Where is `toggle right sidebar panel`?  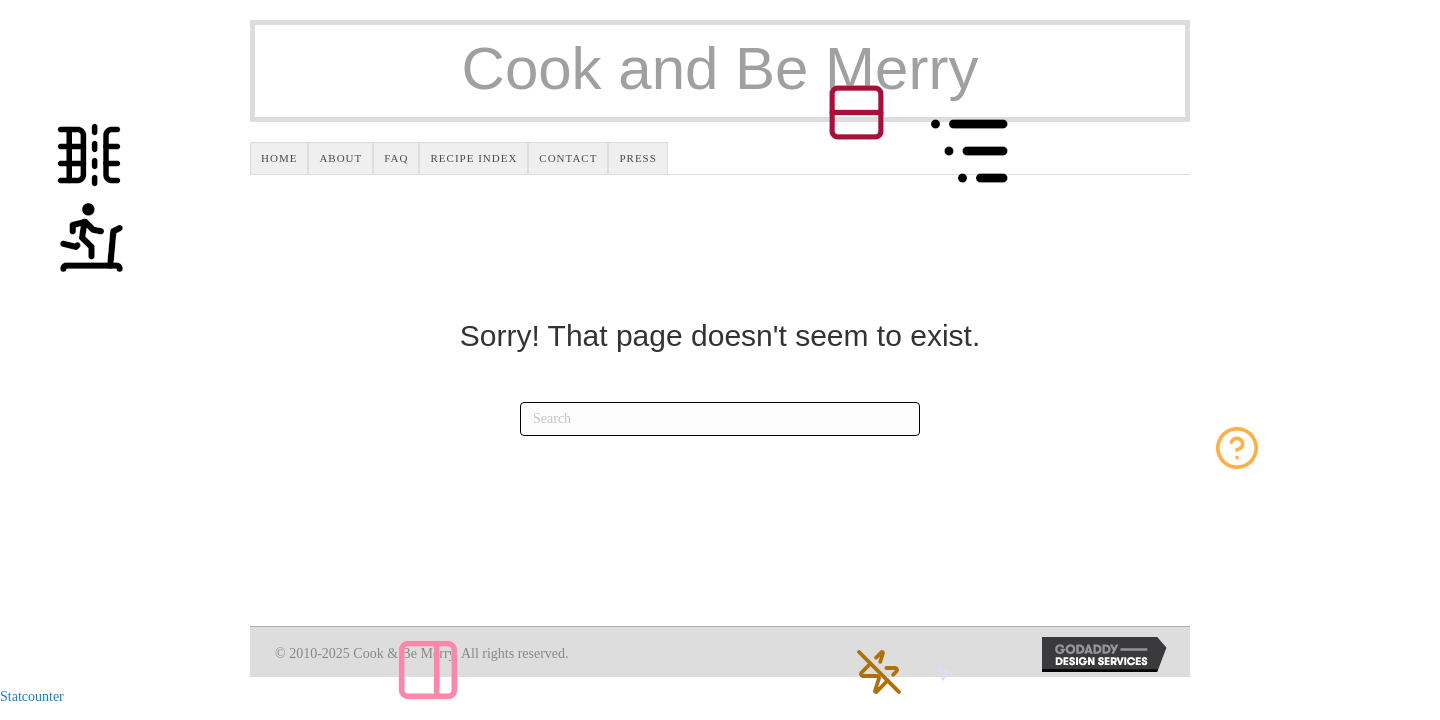 toggle right sidebar panel is located at coordinates (428, 670).